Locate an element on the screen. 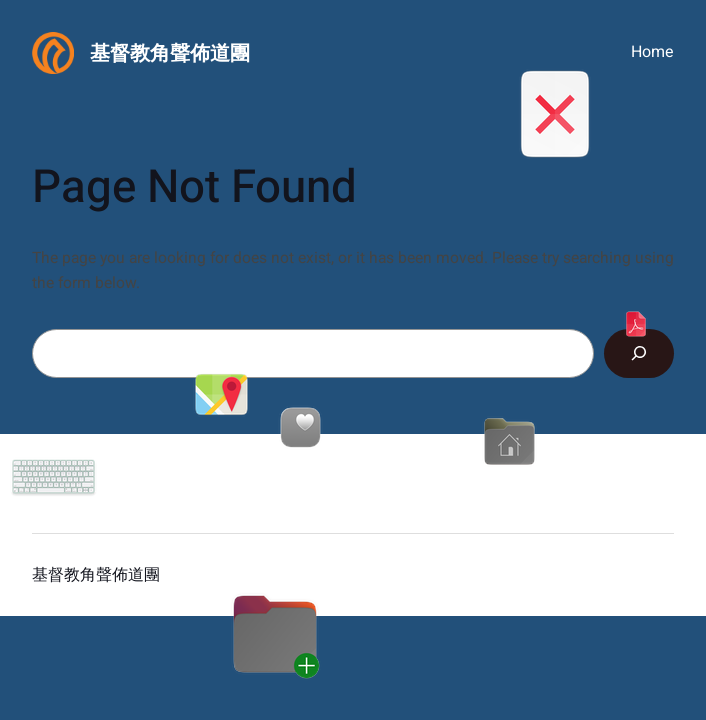 The height and width of the screenshot is (720, 706). a pdf document file is located at coordinates (636, 324).